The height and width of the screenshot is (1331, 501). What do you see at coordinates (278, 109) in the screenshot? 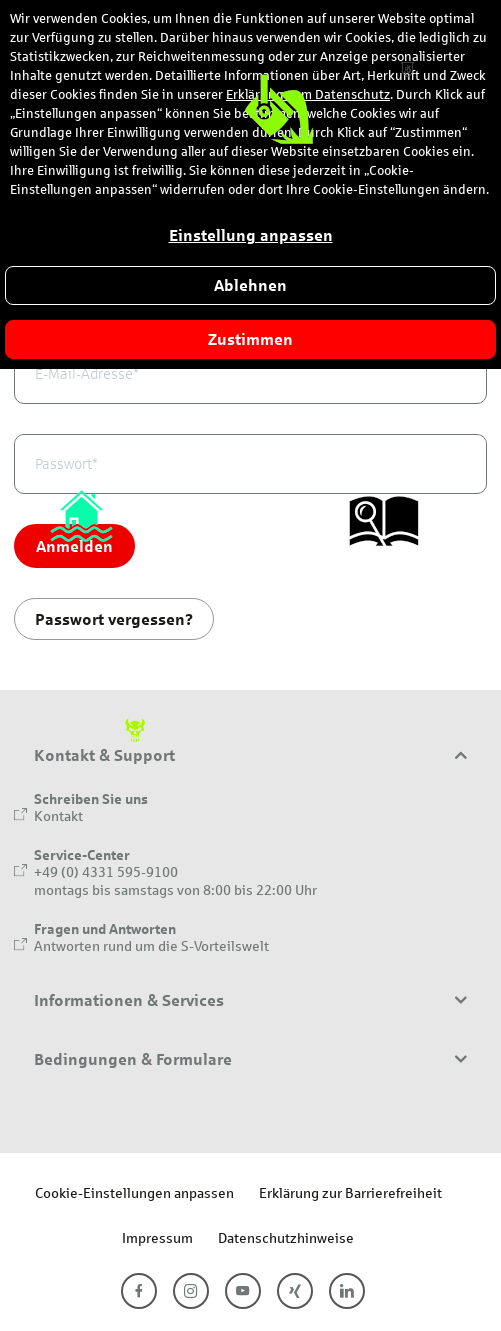
I see `pour molten metal in a crafting game` at bounding box center [278, 109].